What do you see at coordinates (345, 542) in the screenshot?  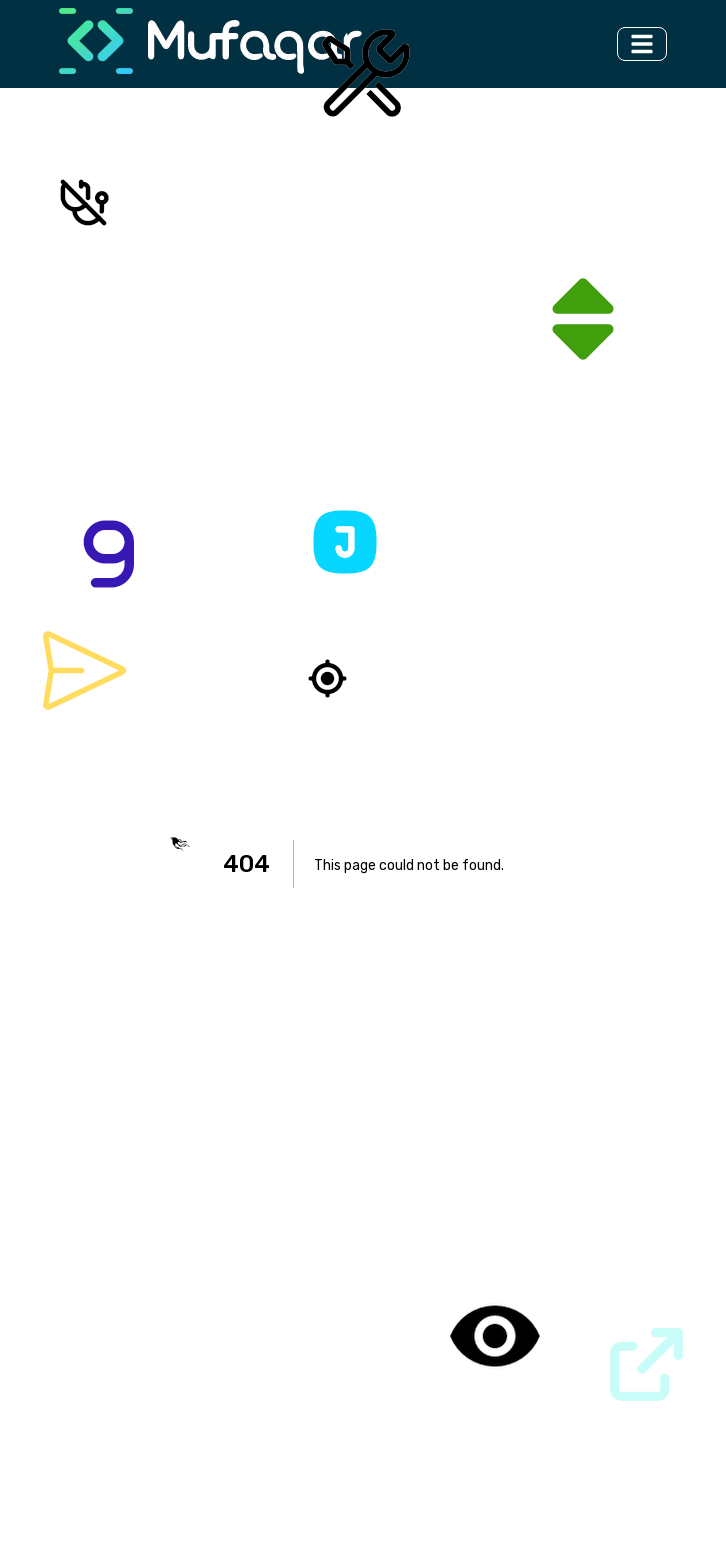 I see `indicates an item or contact starting with the letter J` at bounding box center [345, 542].